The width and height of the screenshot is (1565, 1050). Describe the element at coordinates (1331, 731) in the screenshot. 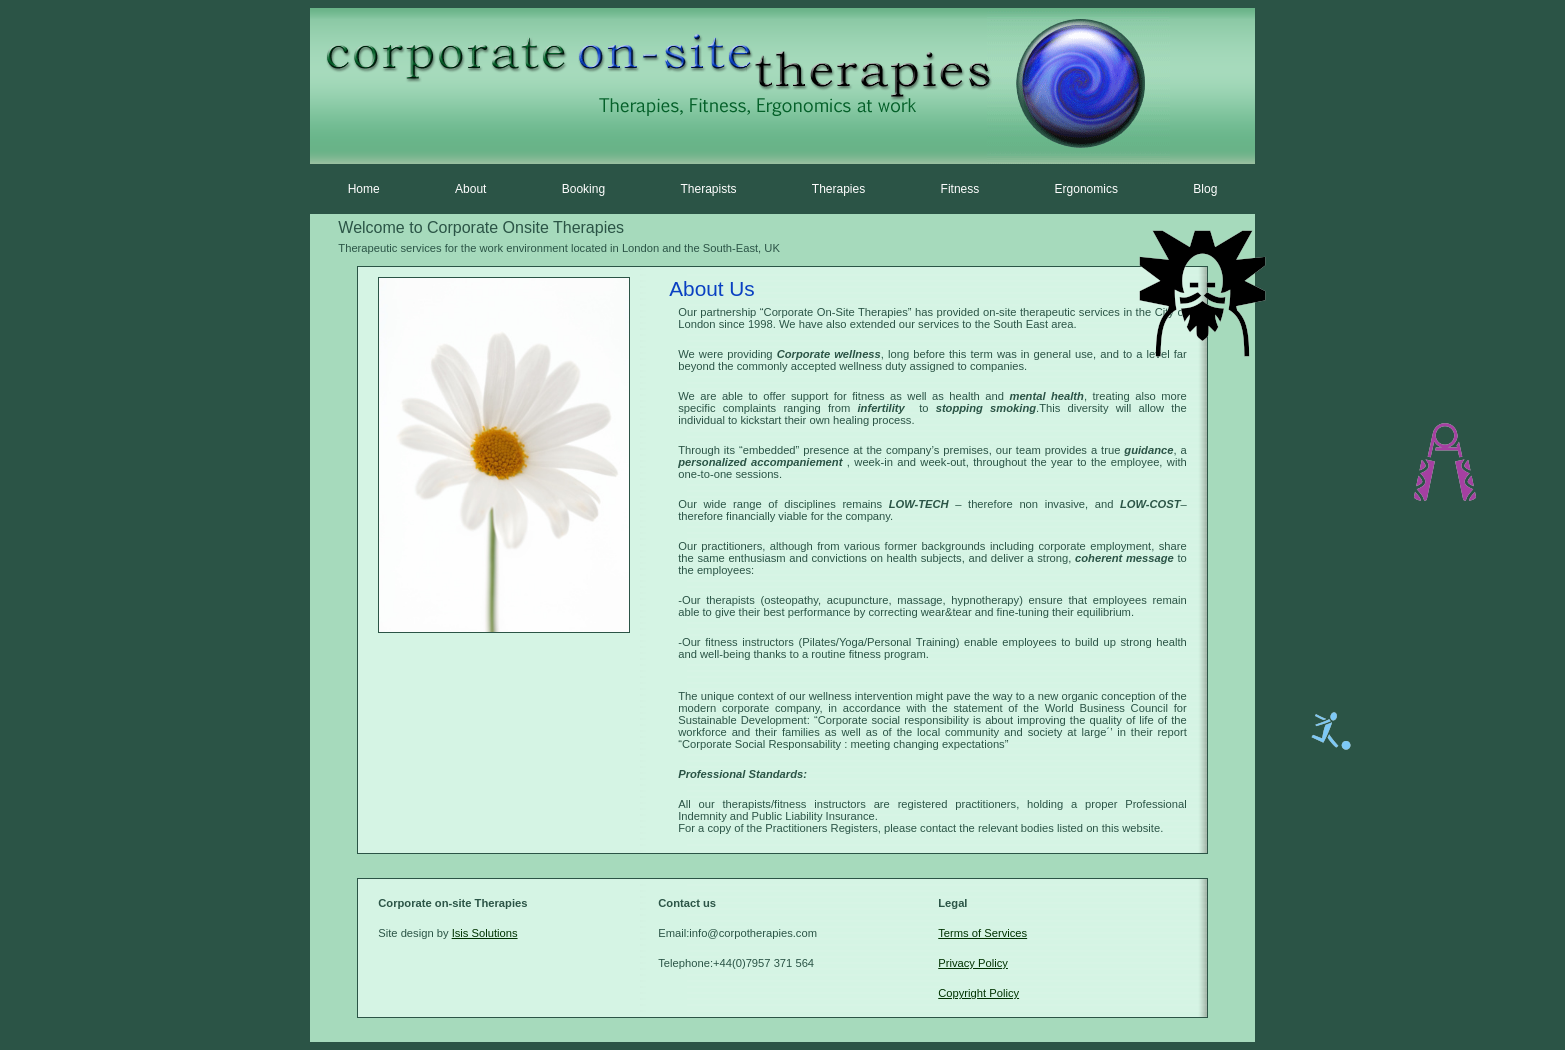

I see `access soccer or football games` at that location.